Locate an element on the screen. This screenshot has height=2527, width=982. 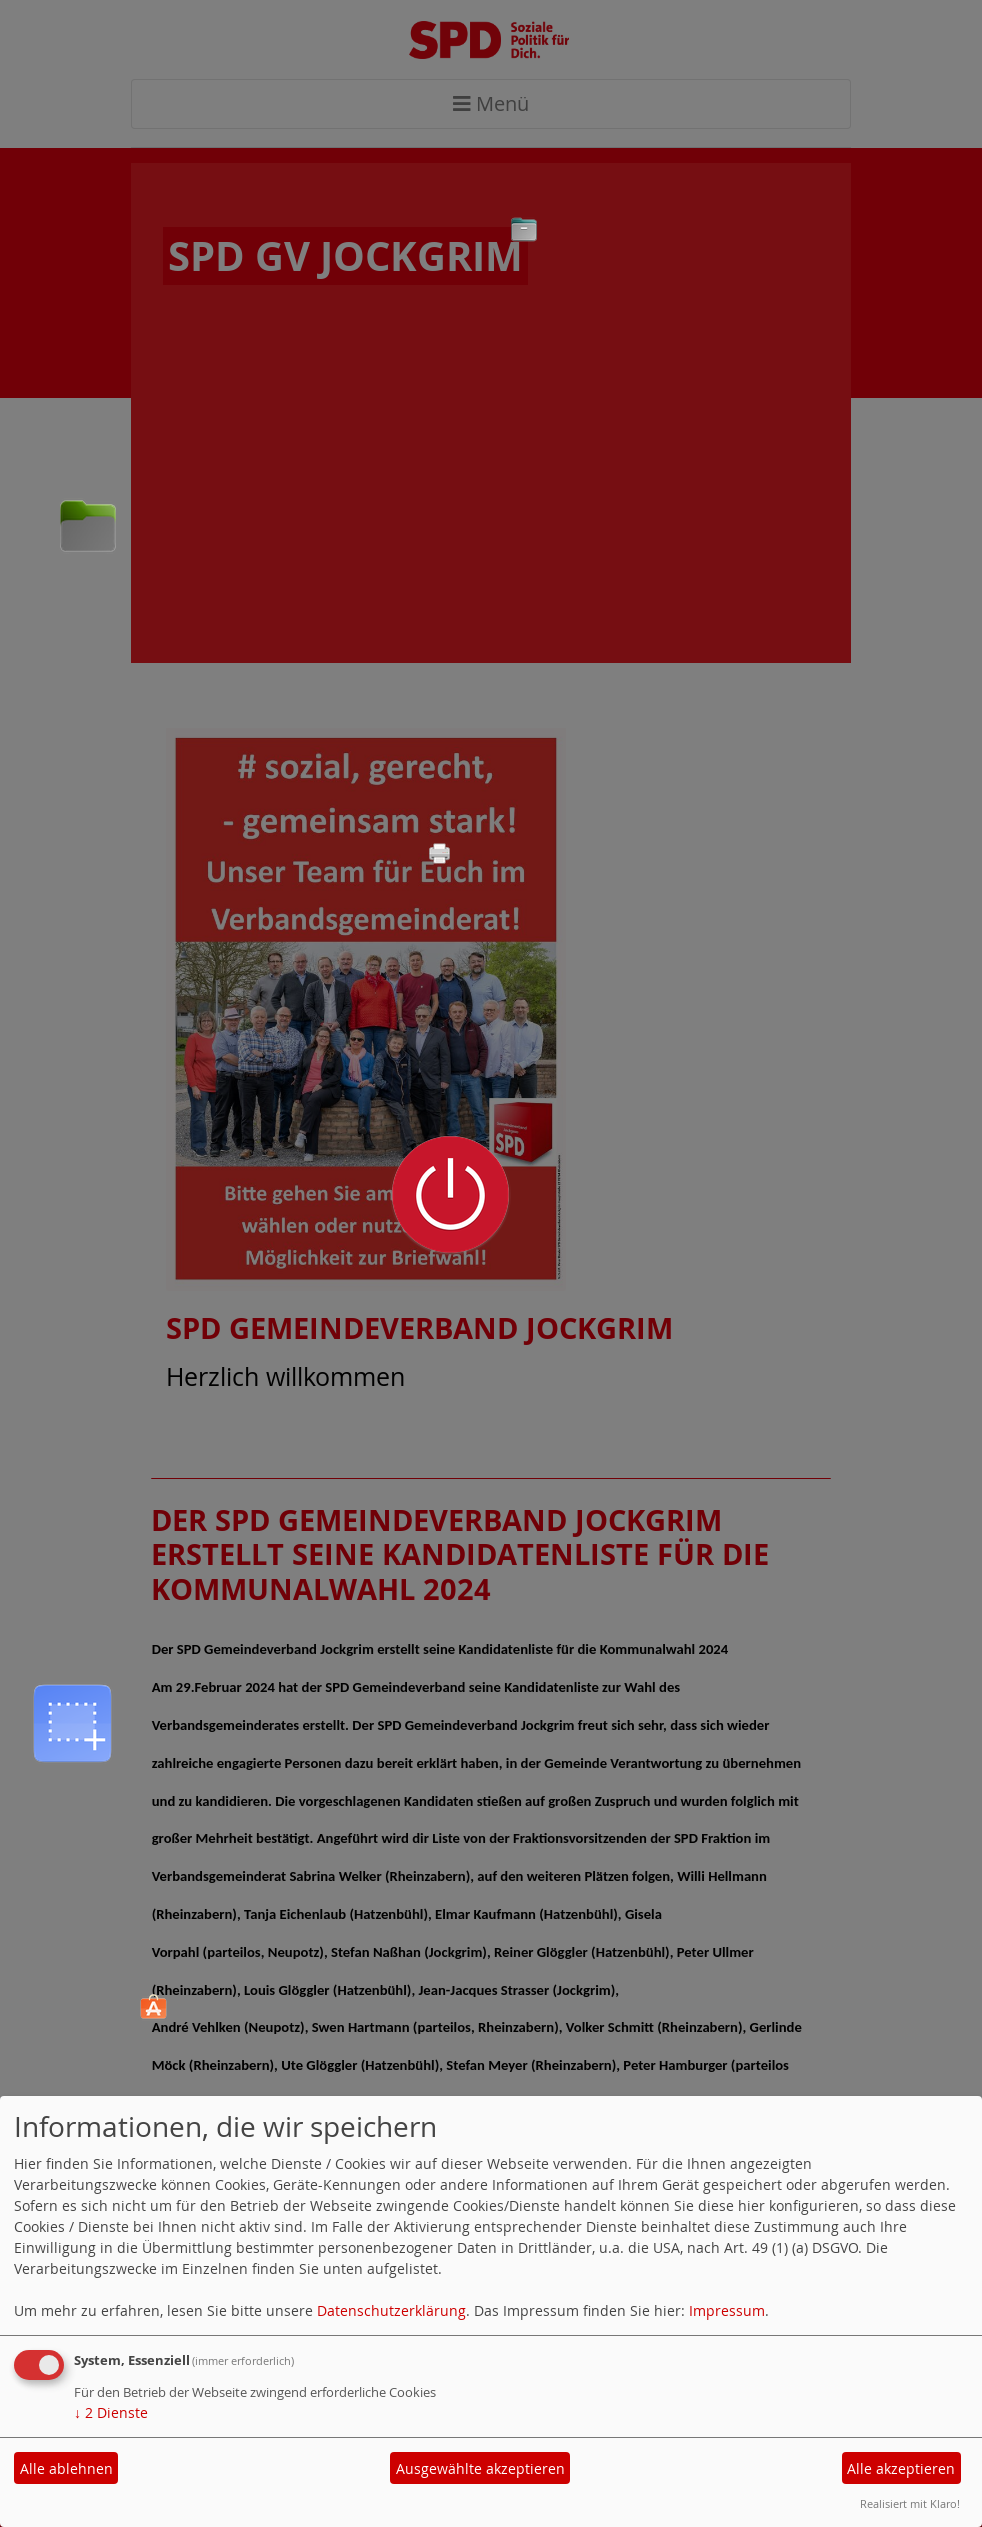
open folder containing files is located at coordinates (88, 526).